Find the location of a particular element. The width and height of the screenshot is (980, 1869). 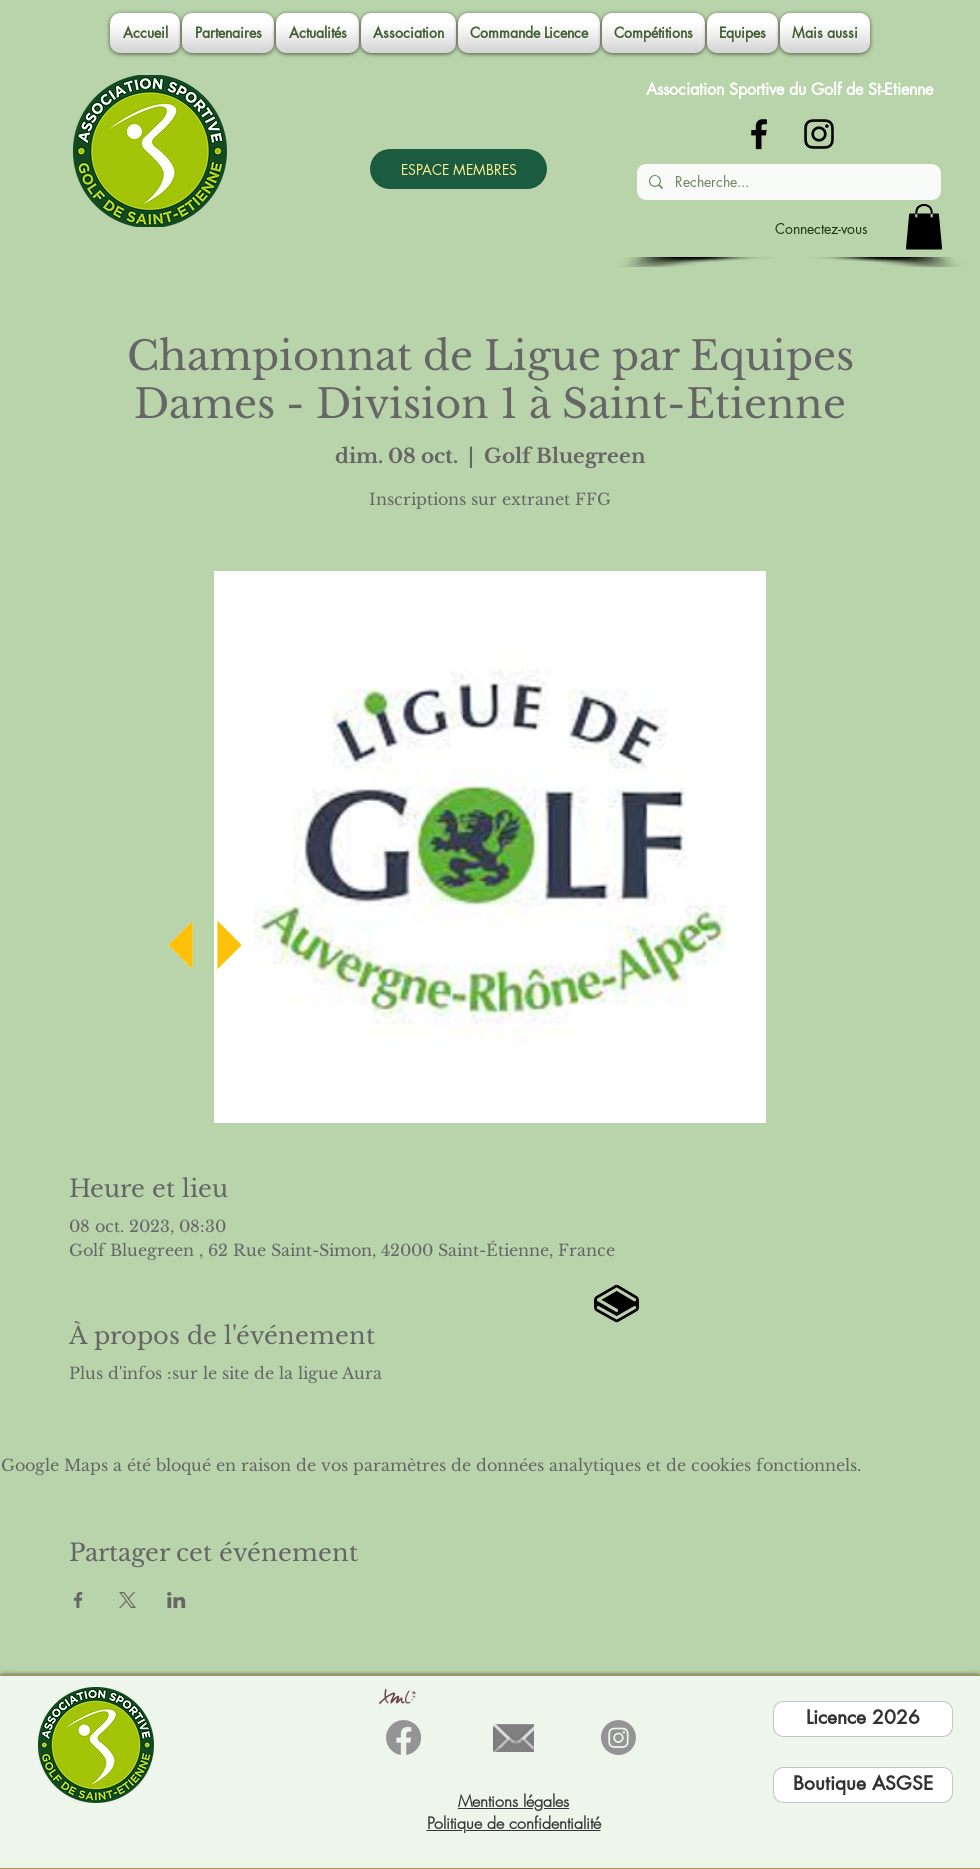

indicates xml file format or data type is located at coordinates (397, 1696).